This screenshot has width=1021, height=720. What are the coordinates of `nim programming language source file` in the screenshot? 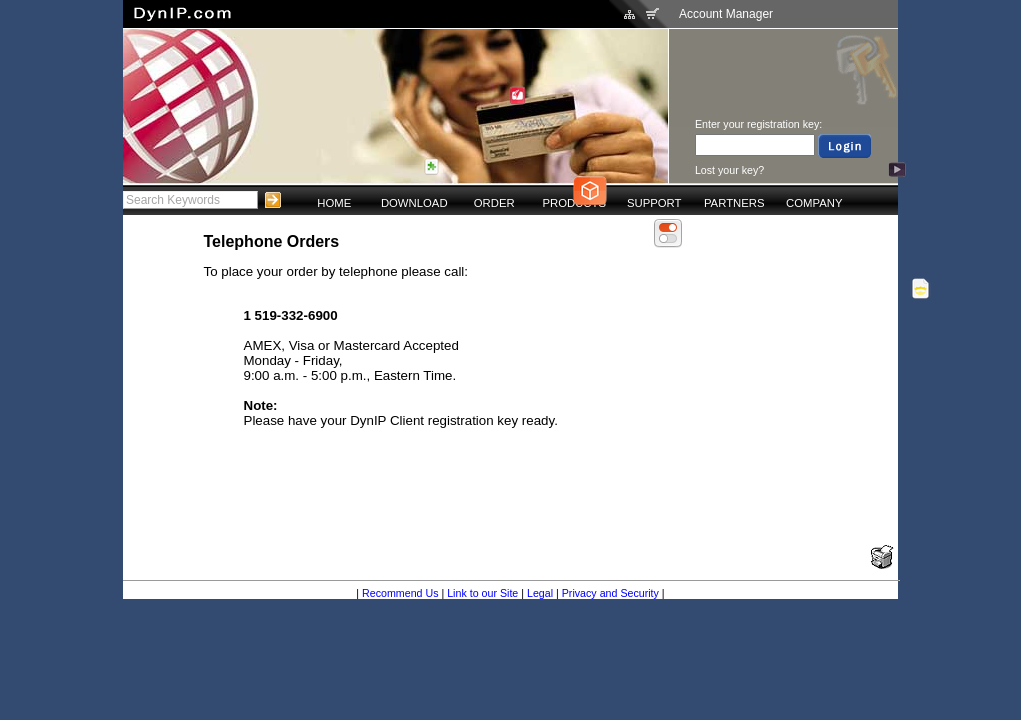 It's located at (920, 288).